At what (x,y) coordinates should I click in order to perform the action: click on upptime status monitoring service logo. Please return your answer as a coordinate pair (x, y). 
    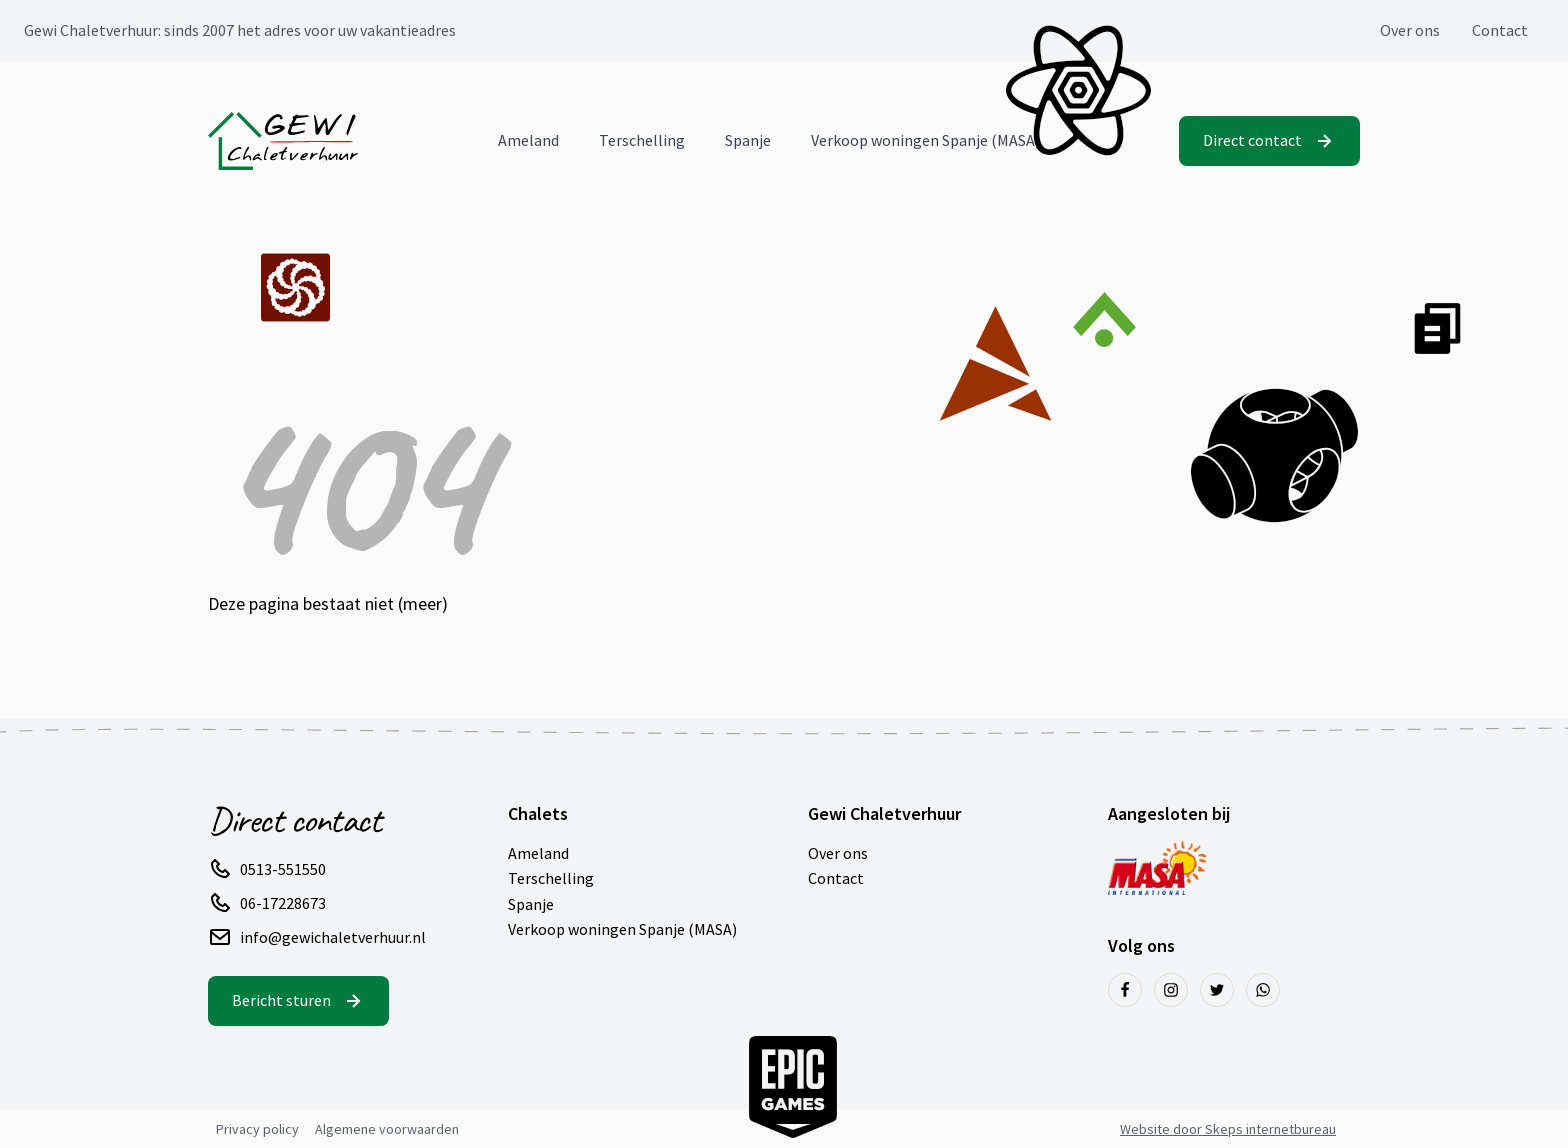
    Looking at the image, I should click on (1104, 319).